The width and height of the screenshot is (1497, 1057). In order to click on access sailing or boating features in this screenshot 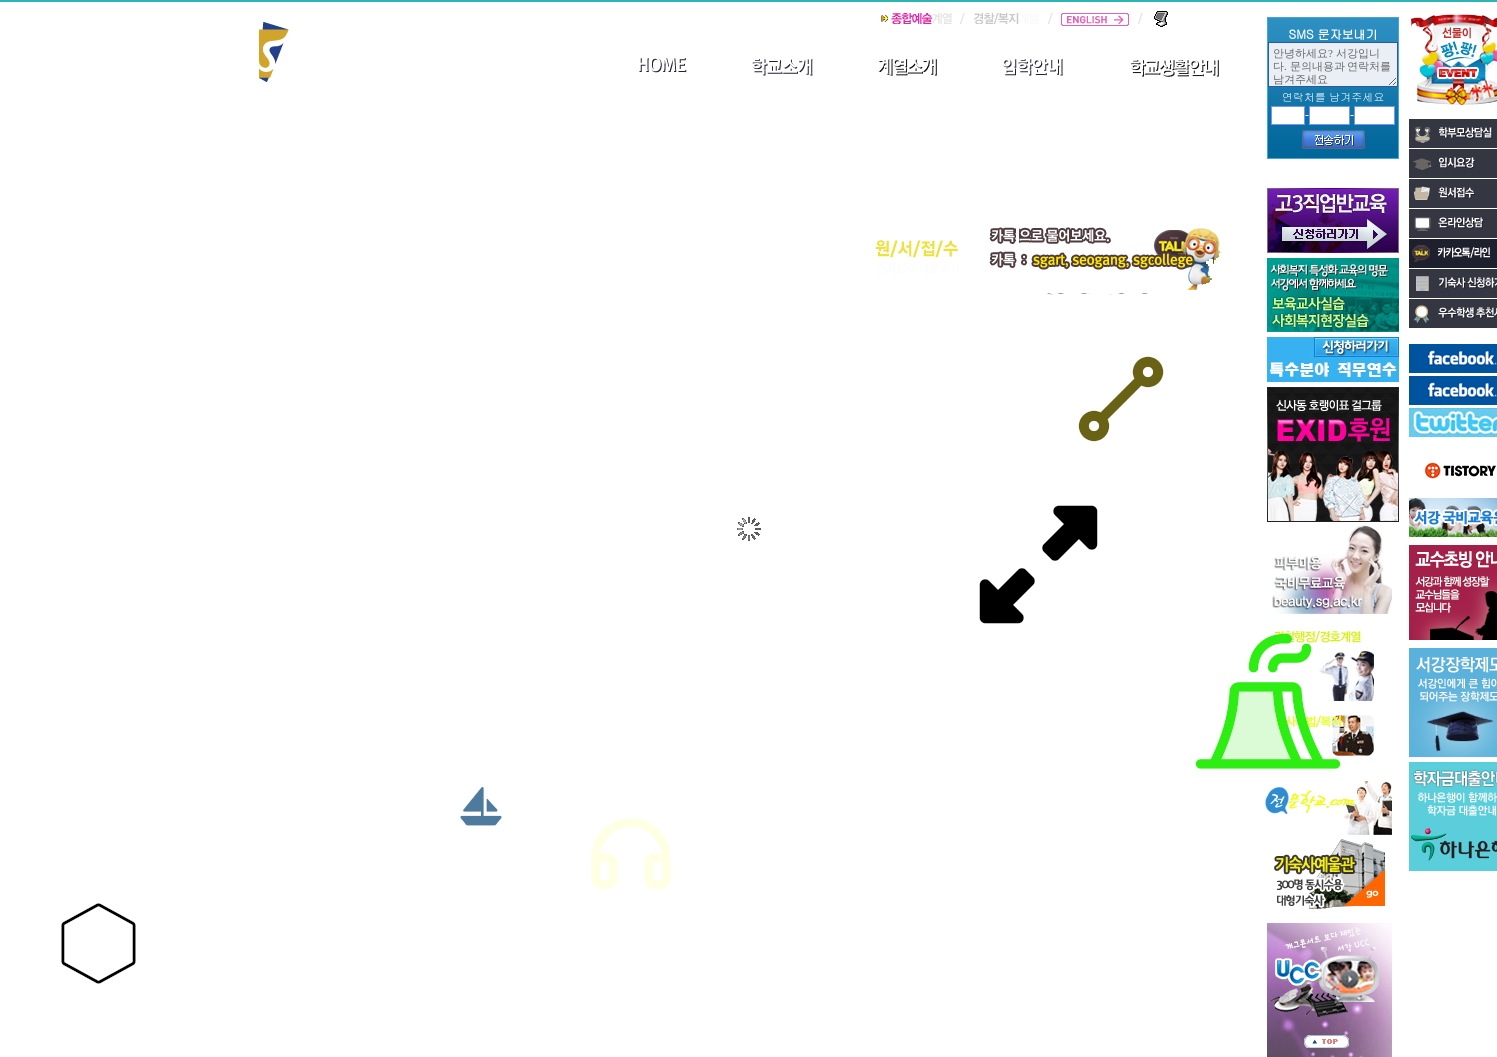, I will do `click(481, 809)`.